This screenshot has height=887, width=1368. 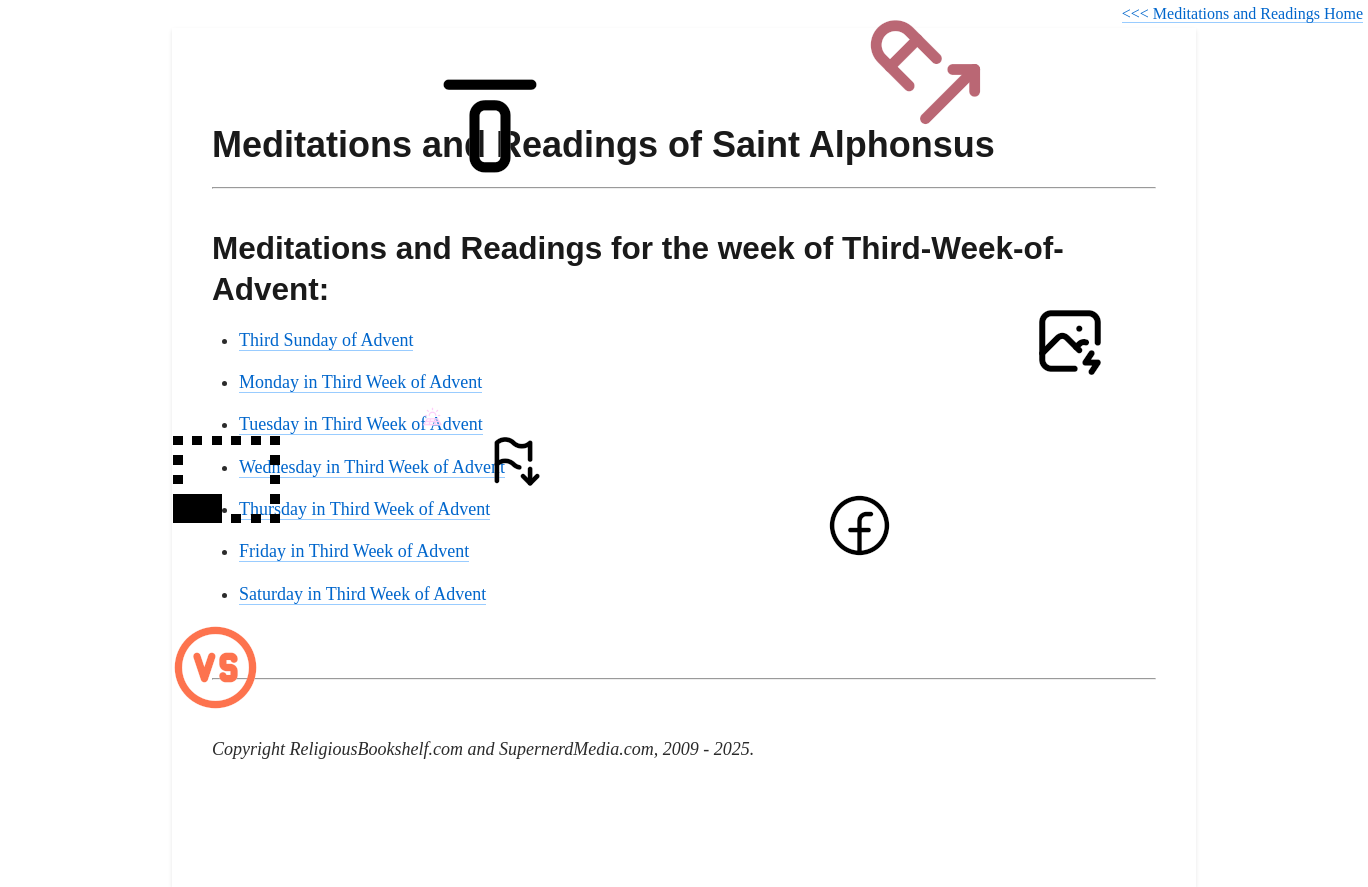 I want to click on indicates a versus or comparison mode, so click(x=215, y=667).